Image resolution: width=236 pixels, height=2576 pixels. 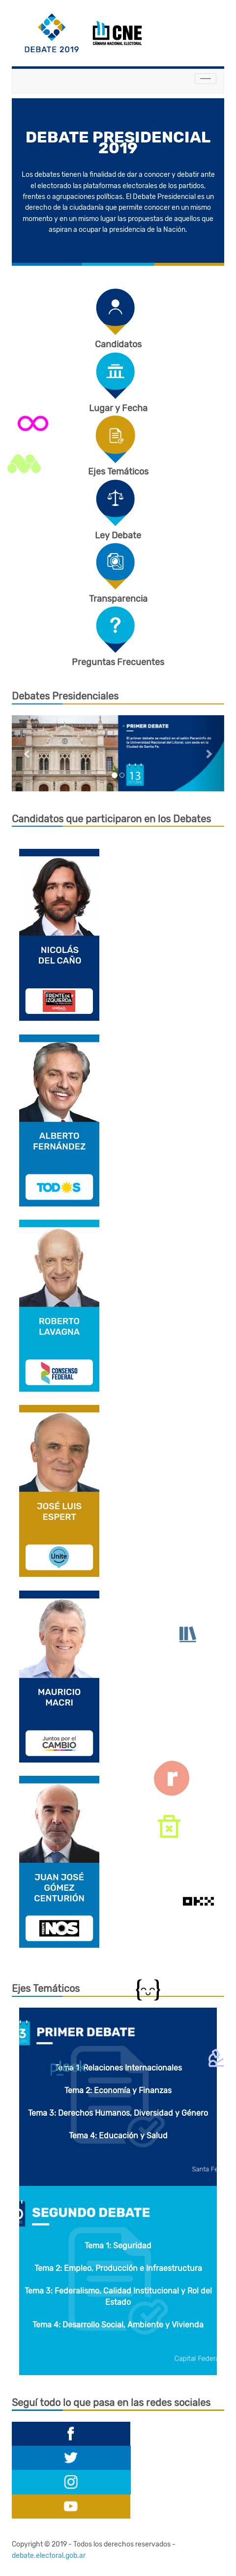 What do you see at coordinates (24, 464) in the screenshot?
I see `open matomo analytics dashboard` at bounding box center [24, 464].